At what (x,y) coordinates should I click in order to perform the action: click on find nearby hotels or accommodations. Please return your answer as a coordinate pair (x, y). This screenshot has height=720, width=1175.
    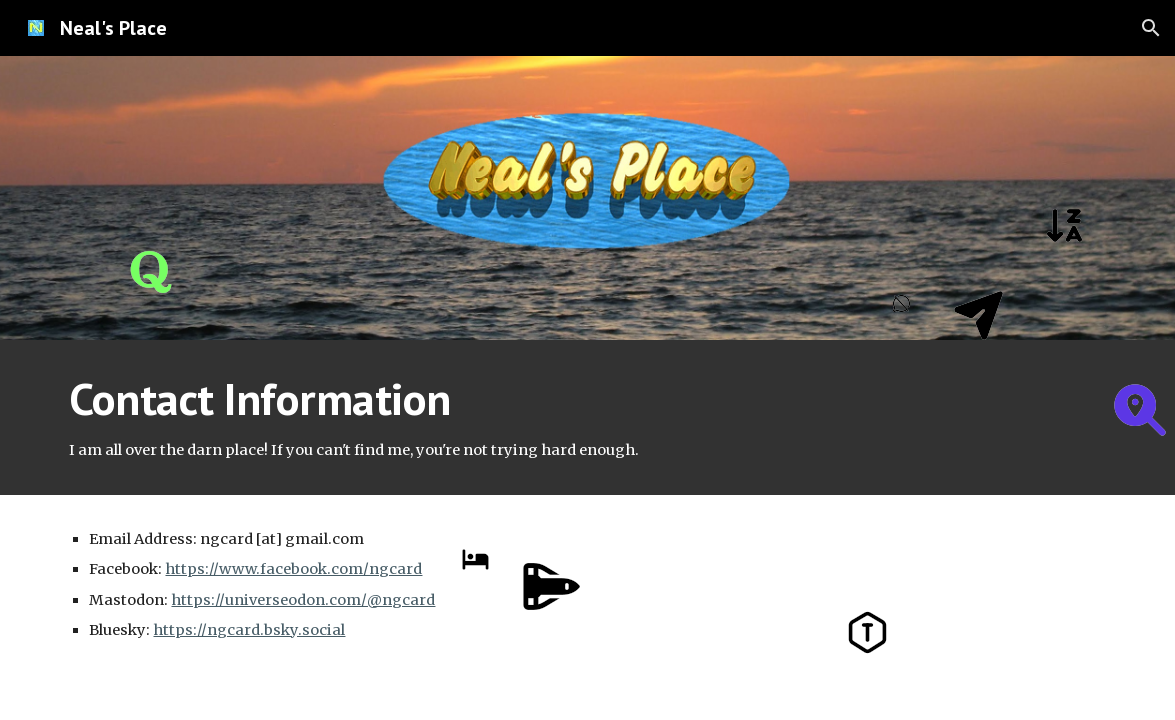
    Looking at the image, I should click on (475, 559).